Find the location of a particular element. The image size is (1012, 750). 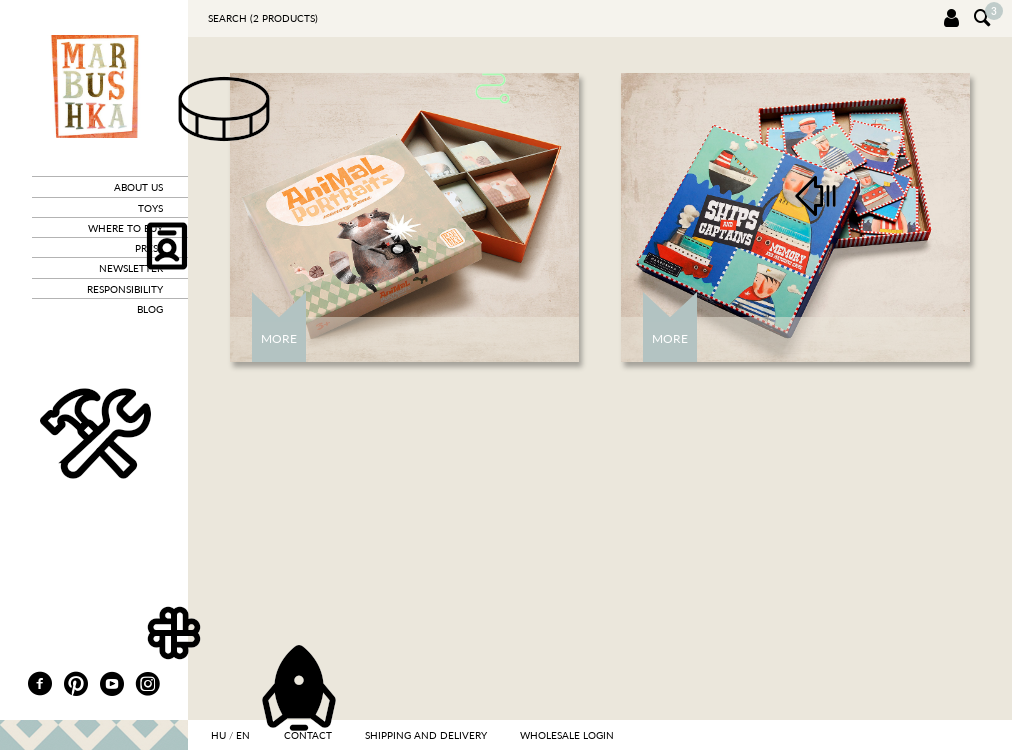

go back or return to previous screen is located at coordinates (817, 196).